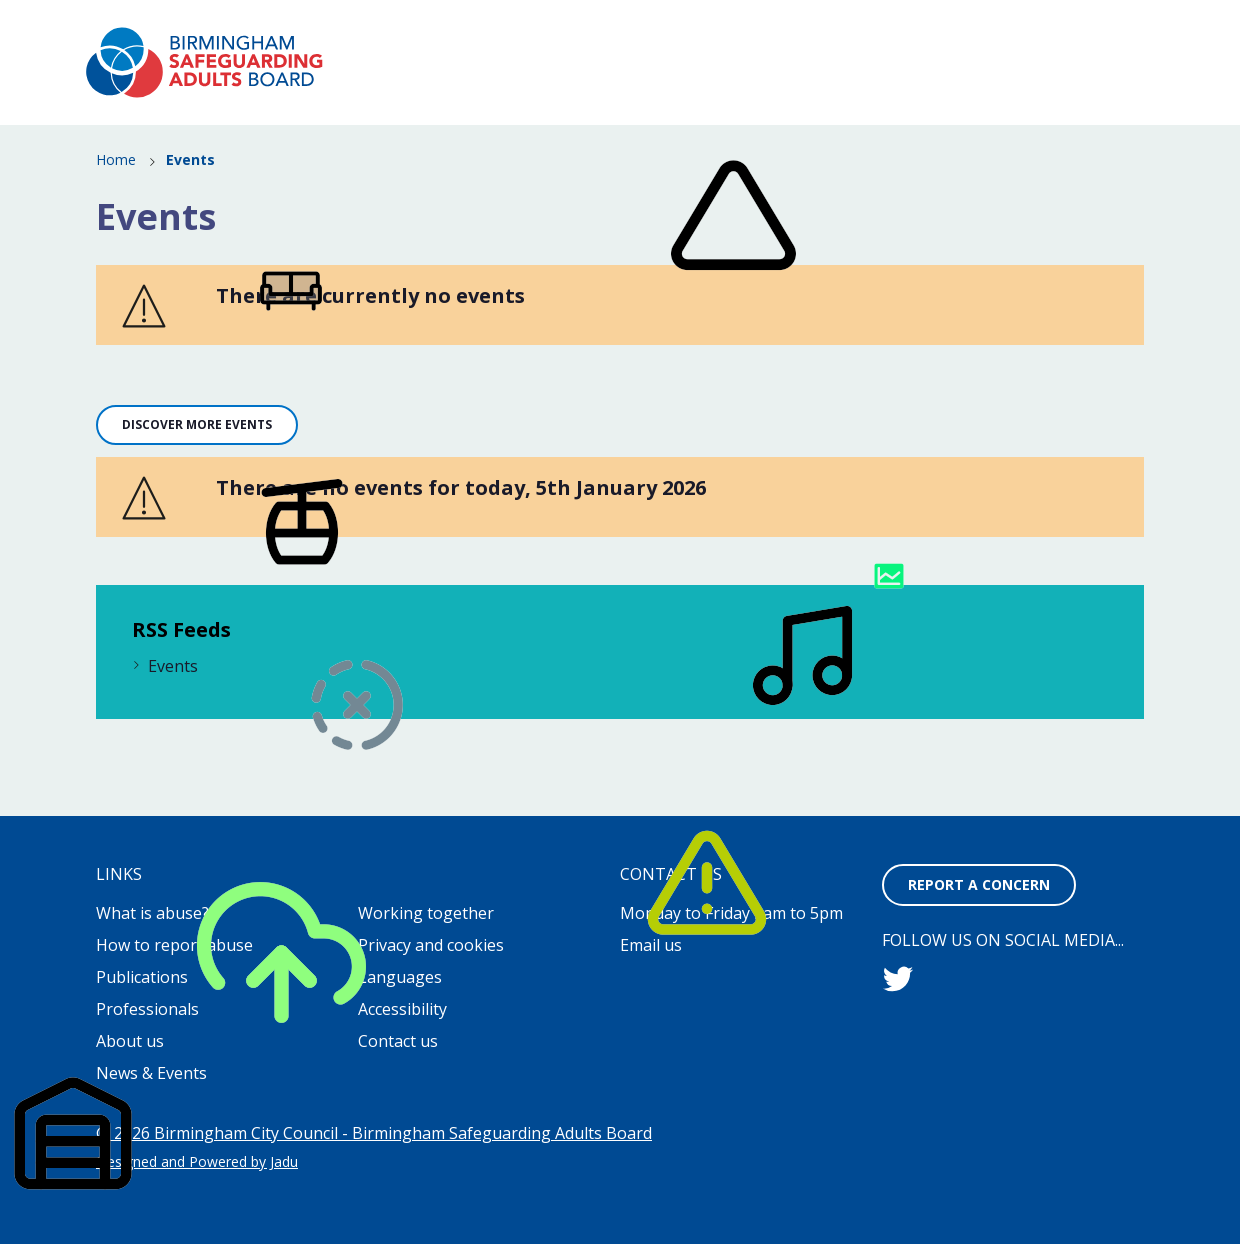 The image size is (1240, 1244). Describe the element at coordinates (281, 952) in the screenshot. I see `upload file to cloud storage` at that location.